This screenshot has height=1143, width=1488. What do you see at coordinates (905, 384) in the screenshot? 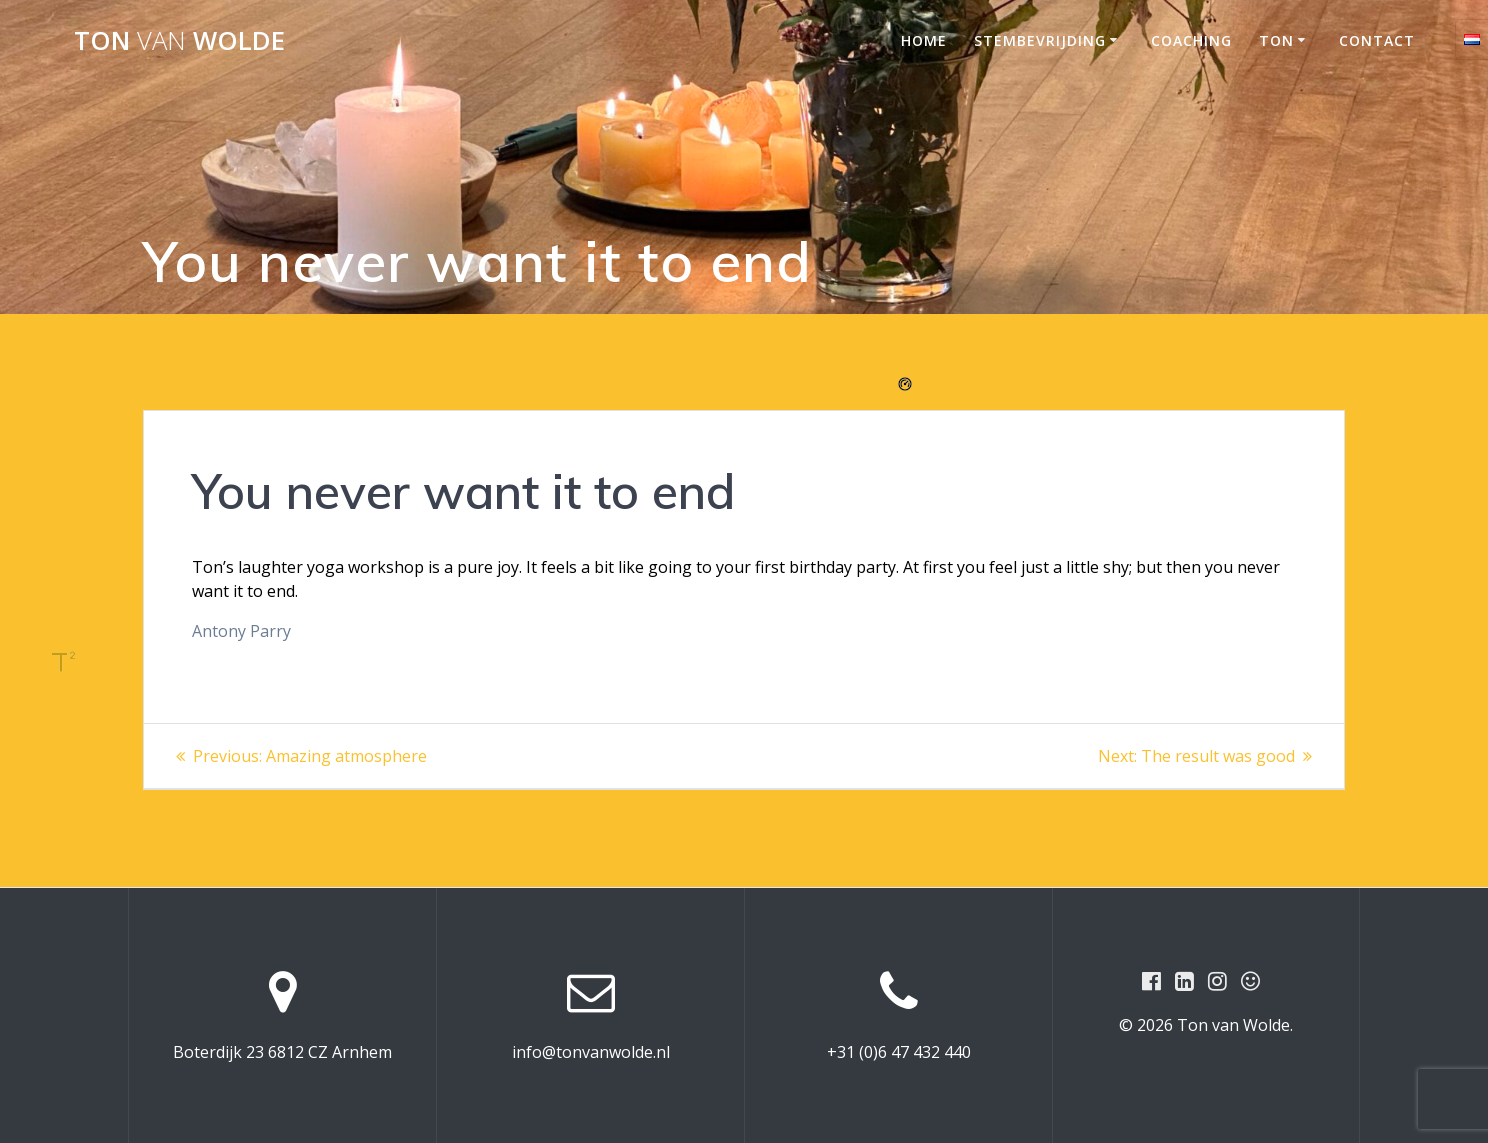
I see `access the dashboard` at bounding box center [905, 384].